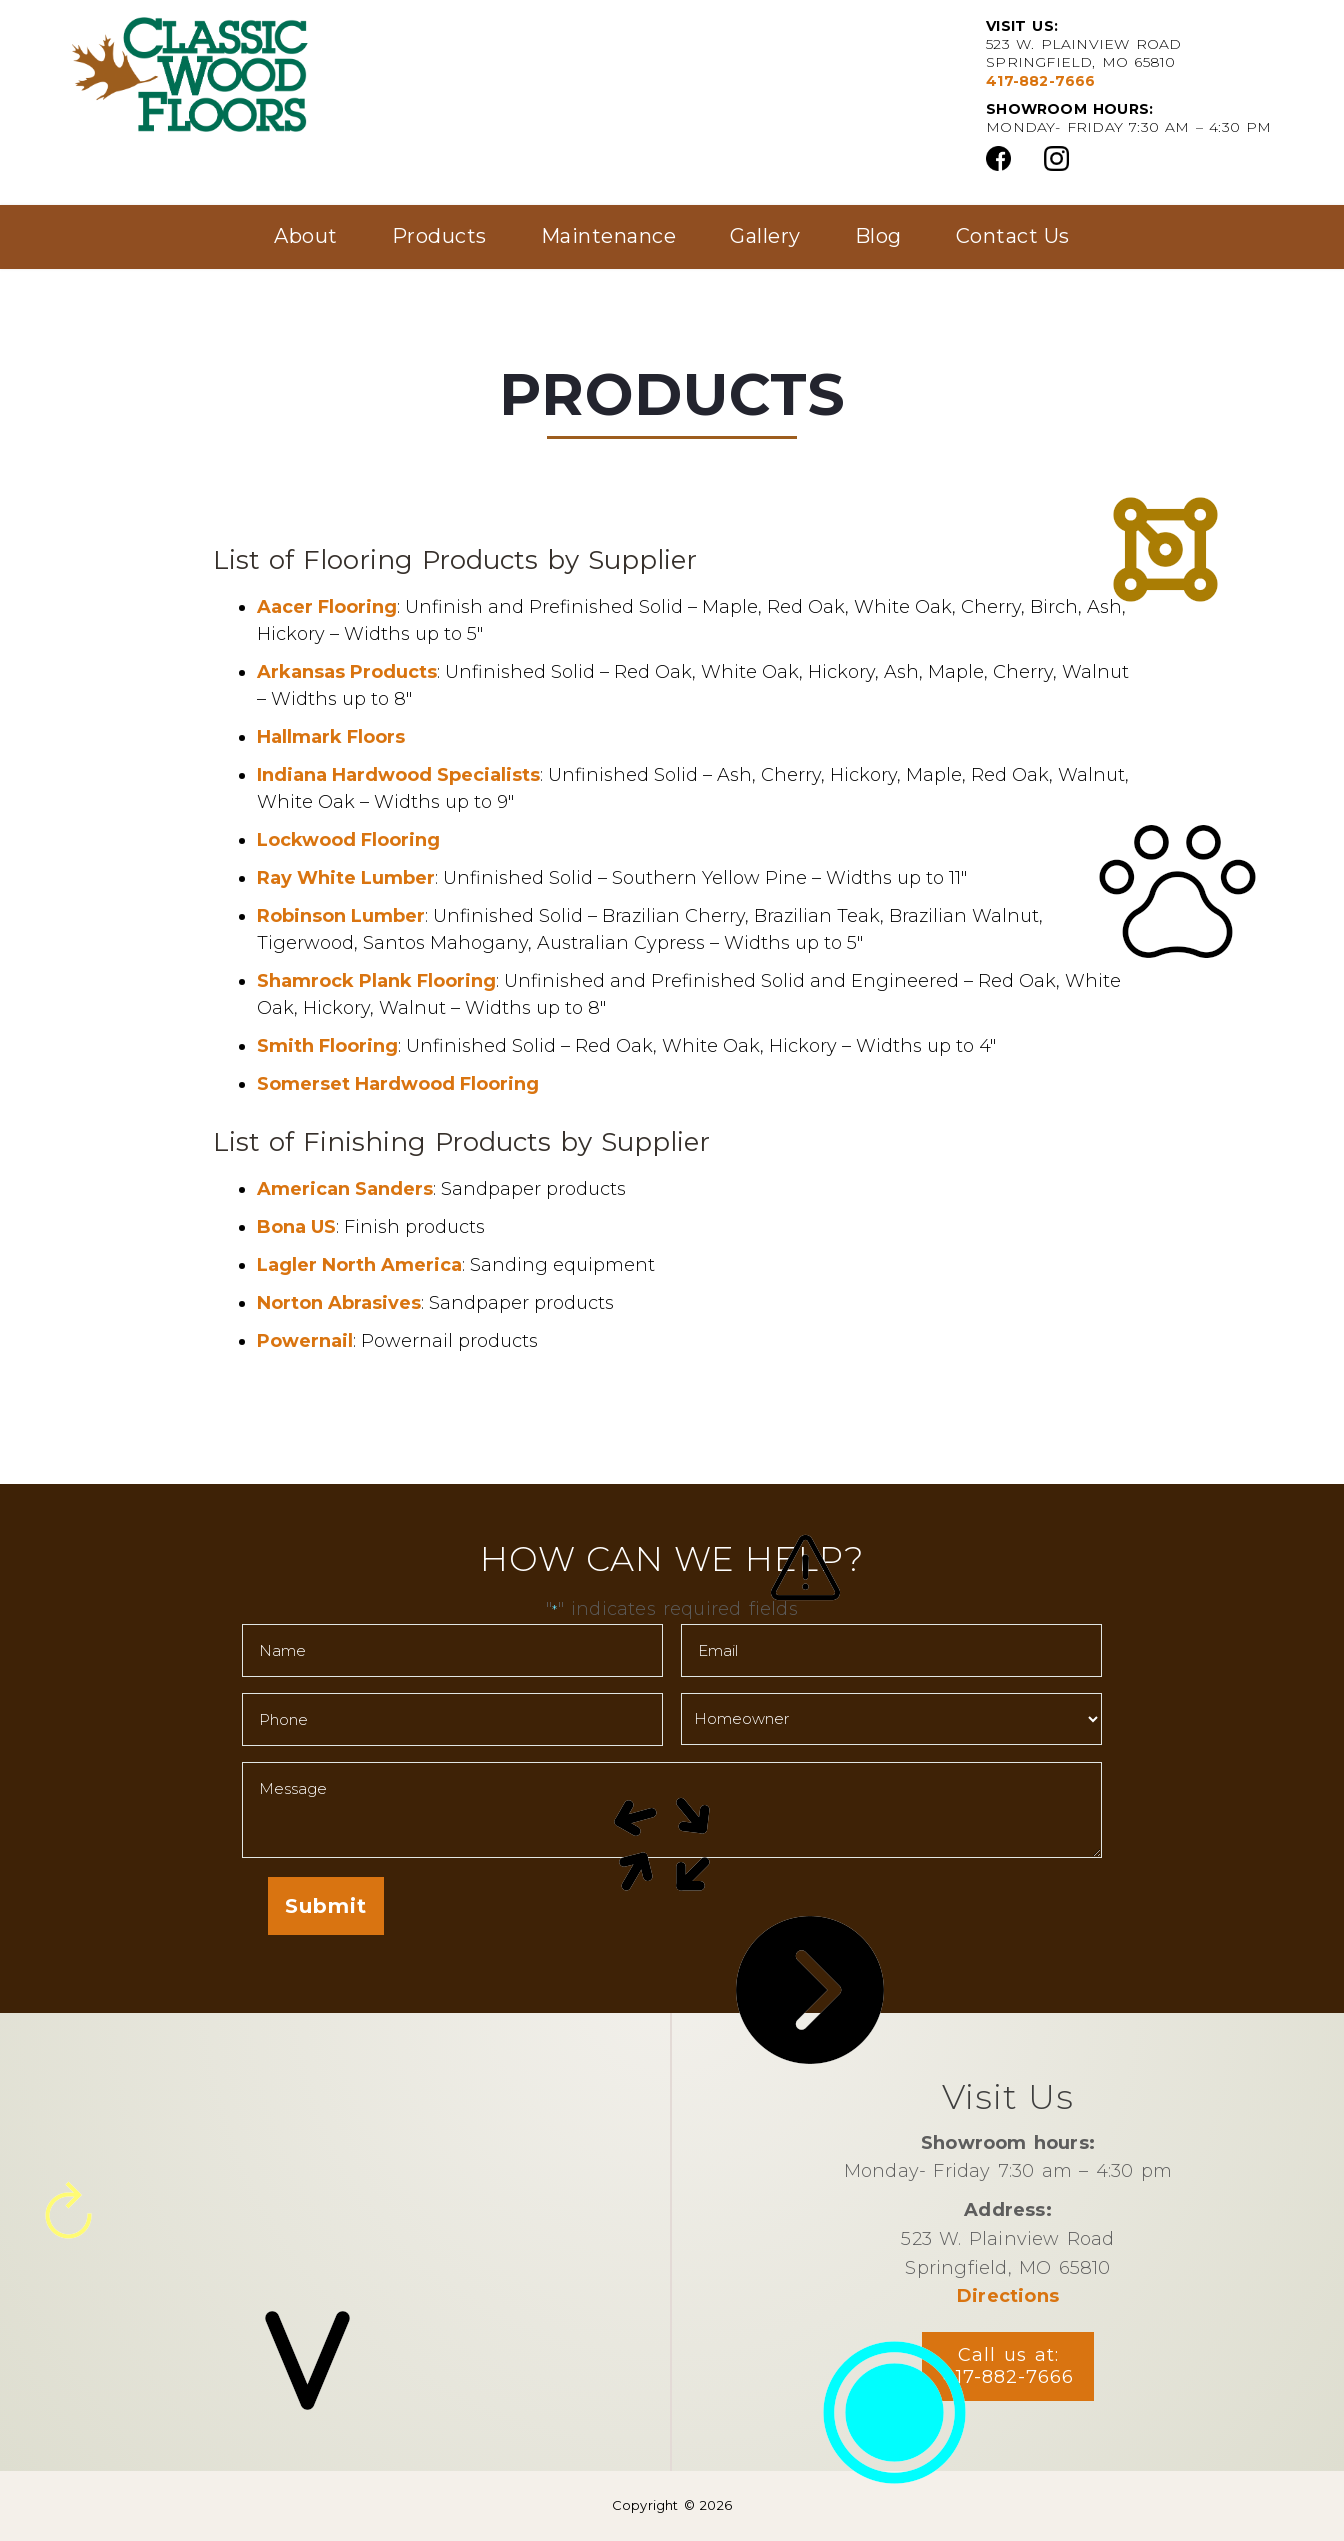  Describe the element at coordinates (1177, 891) in the screenshot. I see `access pet-related features or settings` at that location.